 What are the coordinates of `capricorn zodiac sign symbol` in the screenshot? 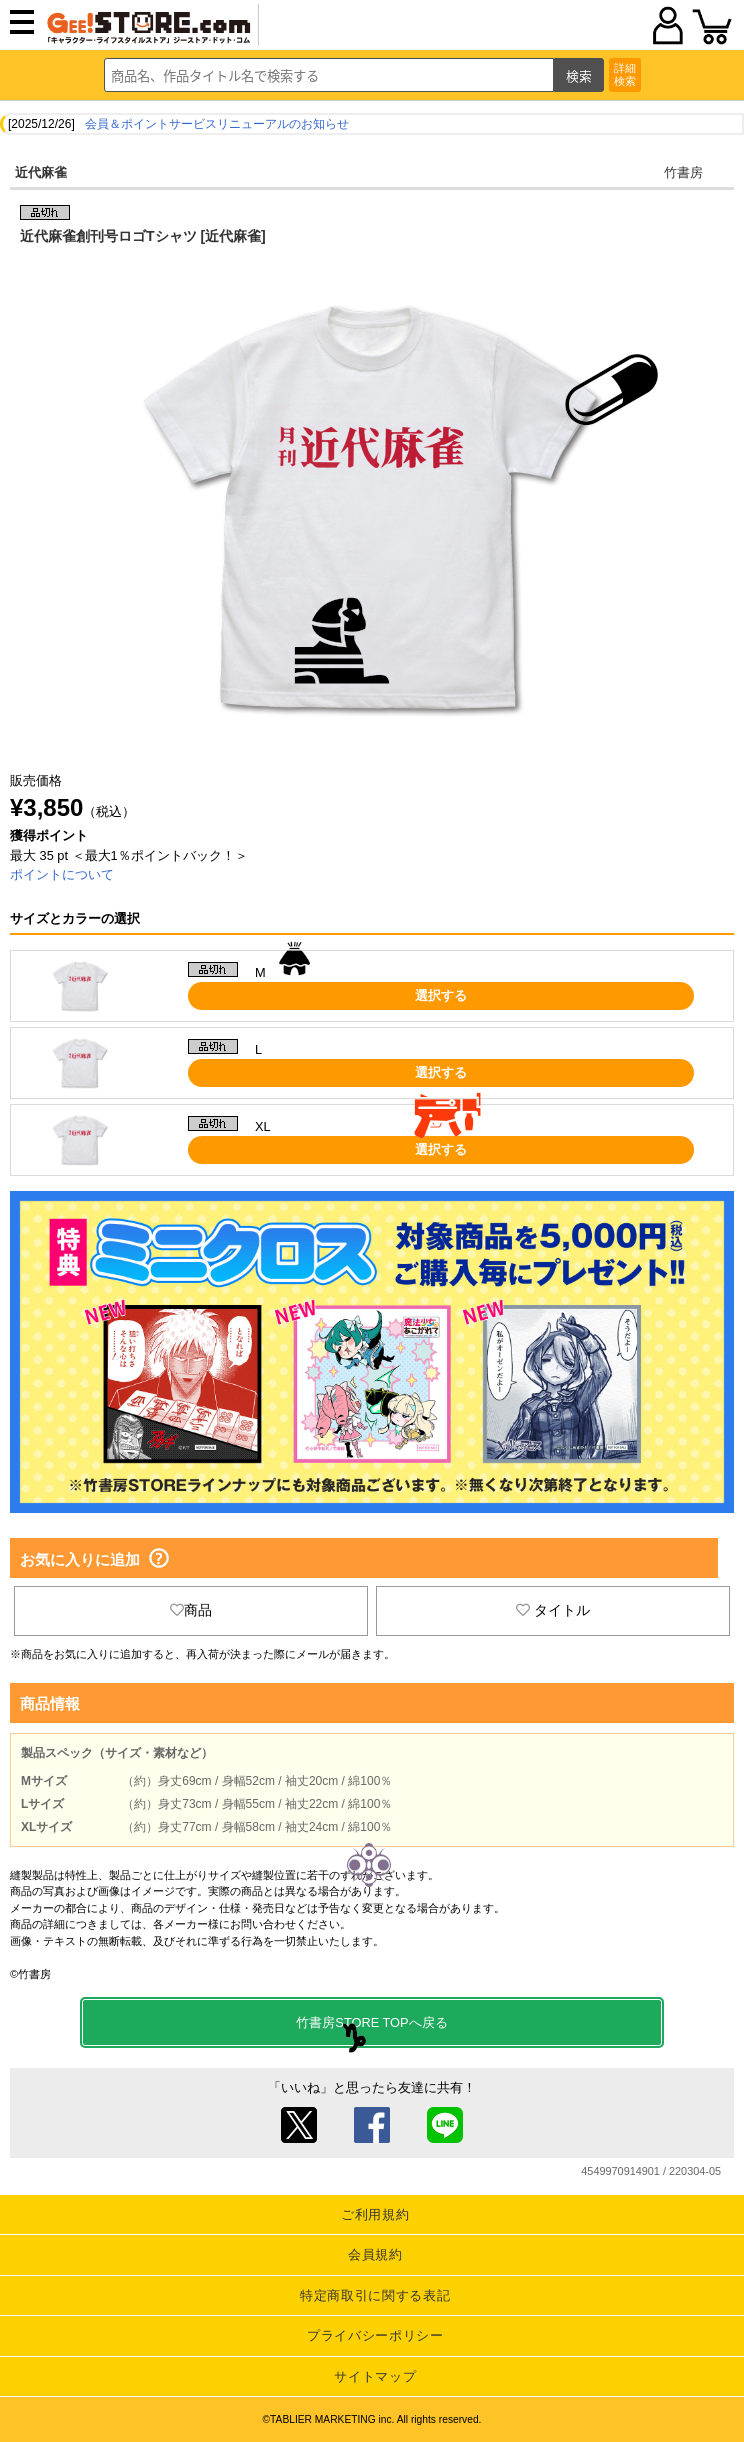 It's located at (354, 2038).